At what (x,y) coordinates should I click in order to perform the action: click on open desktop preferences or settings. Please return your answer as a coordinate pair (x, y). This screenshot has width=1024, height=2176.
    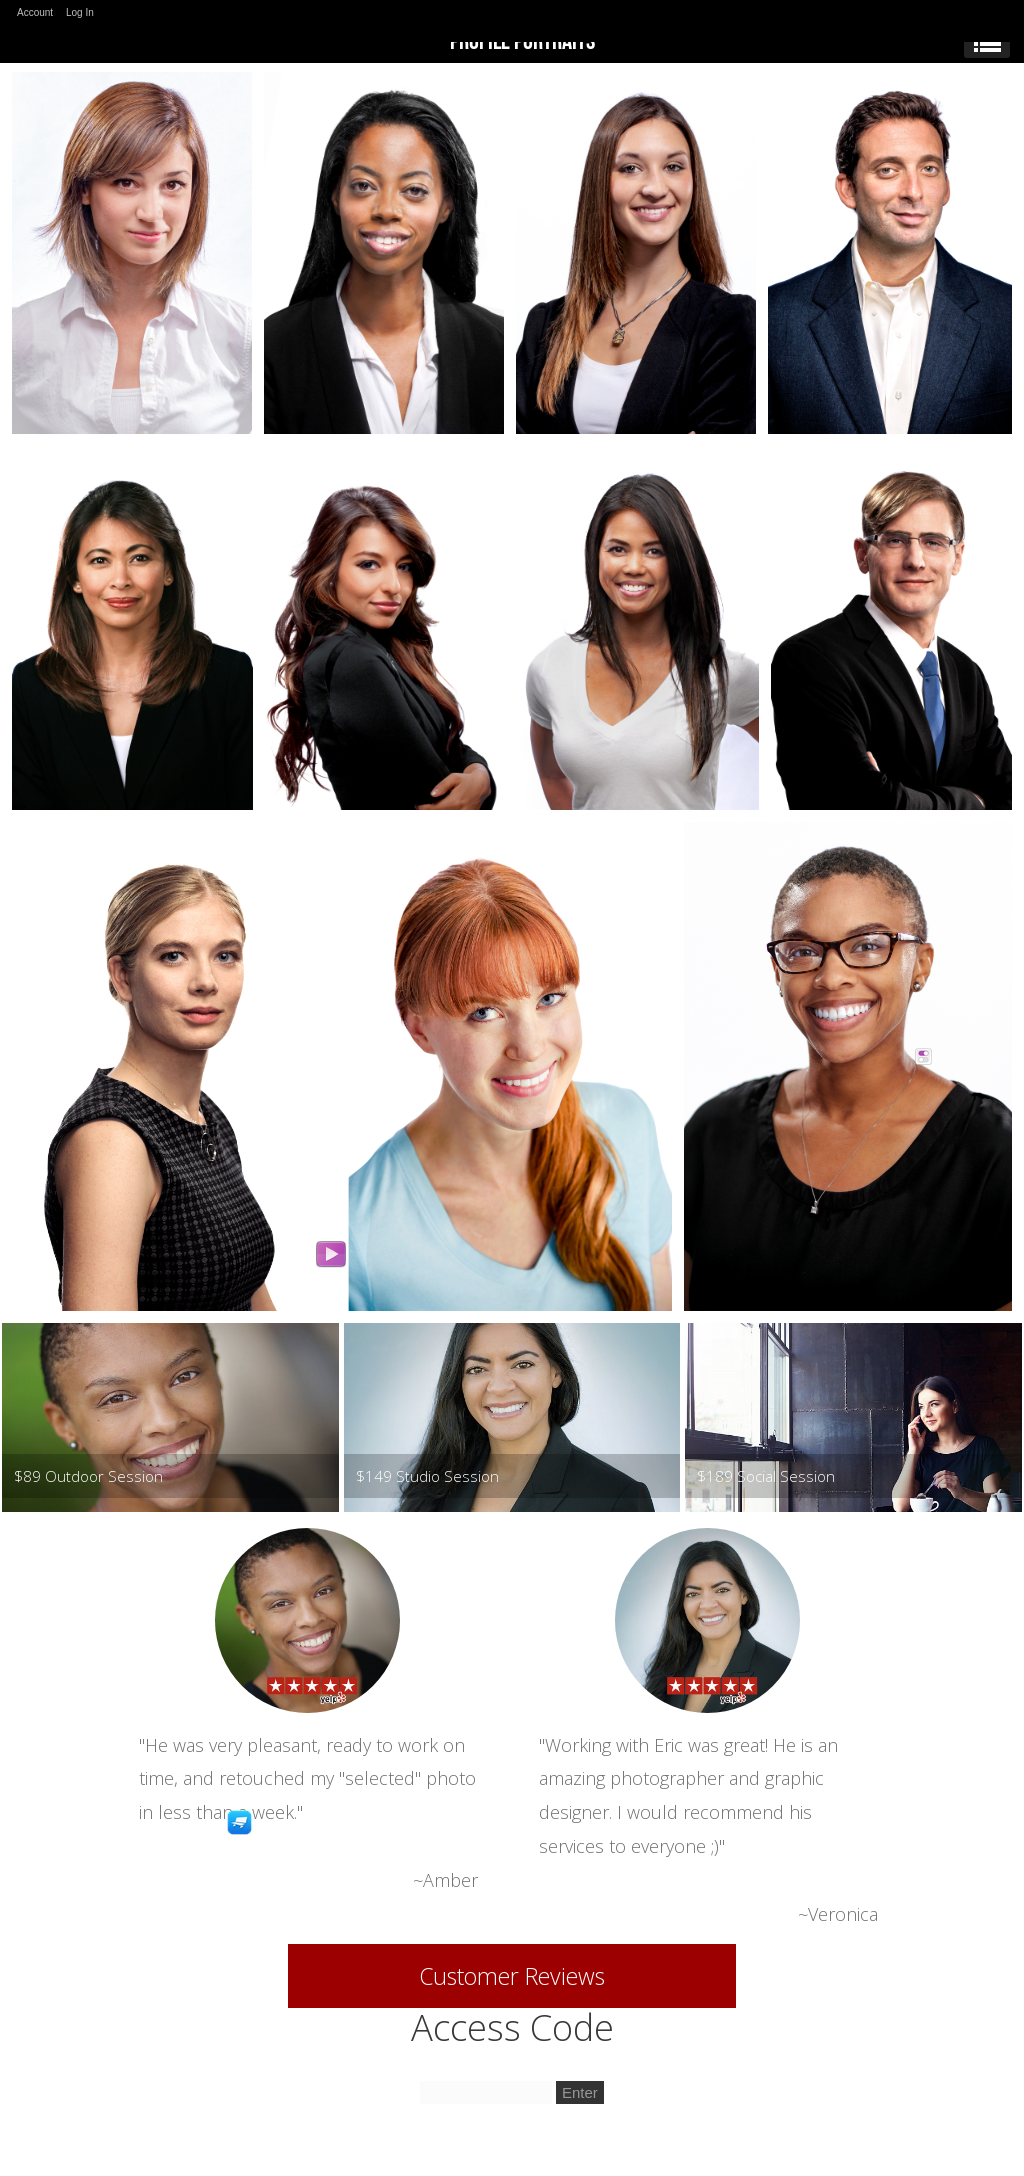
    Looking at the image, I should click on (923, 1056).